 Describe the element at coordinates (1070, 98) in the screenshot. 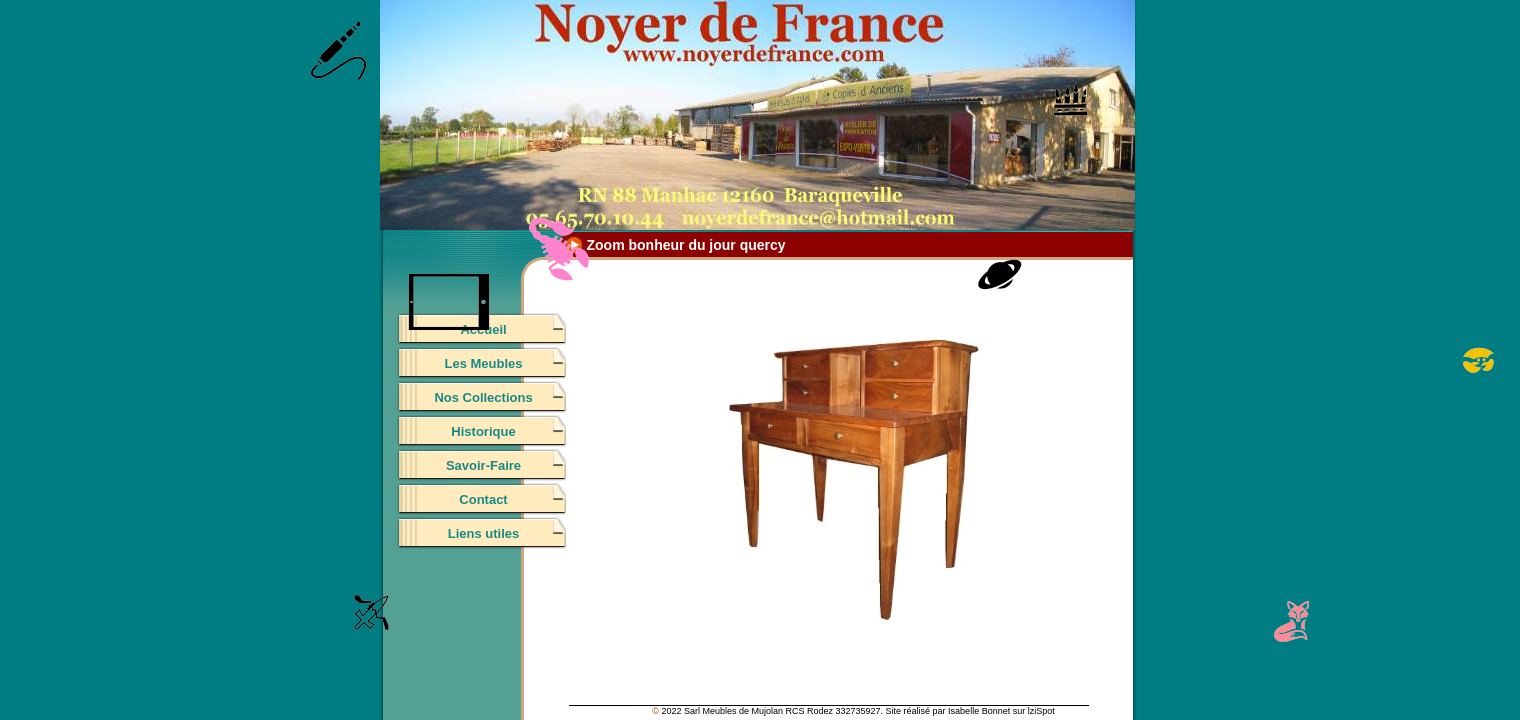

I see `place defensive barrier or fortification` at that location.